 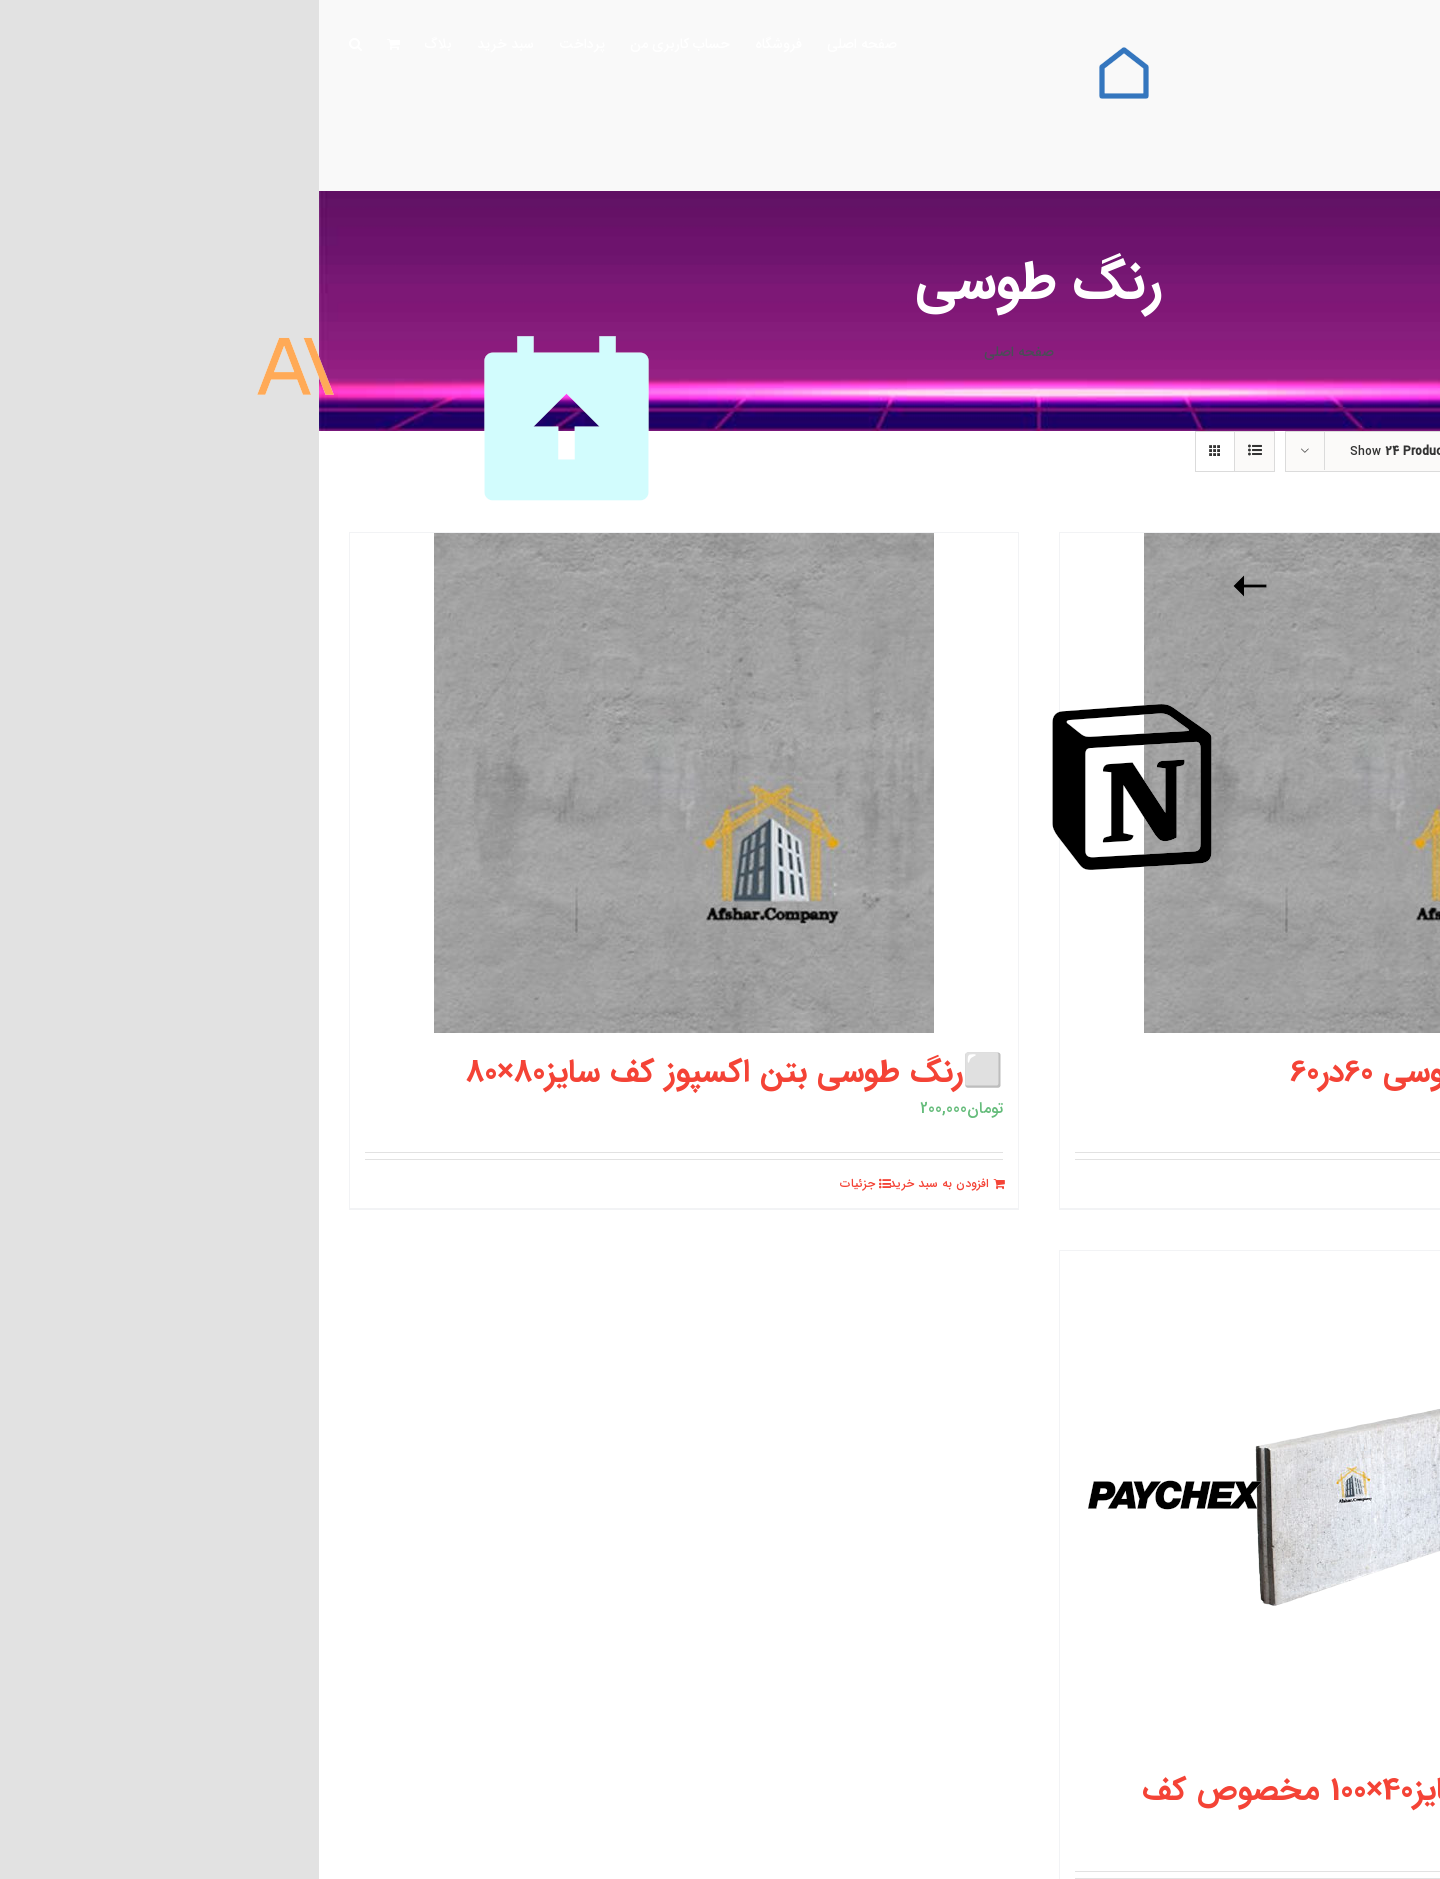 What do you see at coordinates (1124, 74) in the screenshot?
I see `navigate to home screen` at bounding box center [1124, 74].